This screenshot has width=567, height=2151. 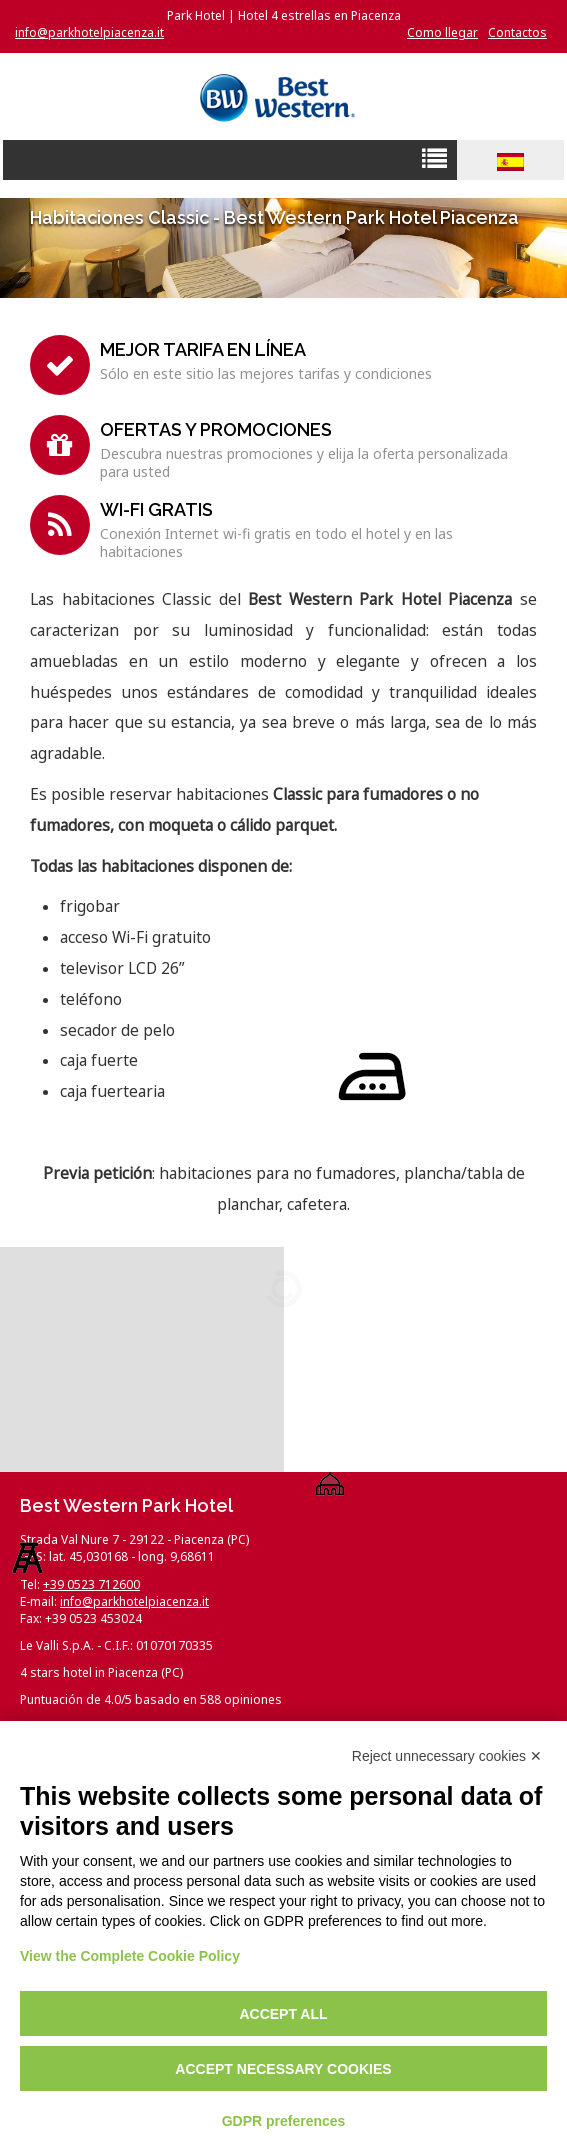 What do you see at coordinates (28, 1558) in the screenshot?
I see `access tools or equipment section` at bounding box center [28, 1558].